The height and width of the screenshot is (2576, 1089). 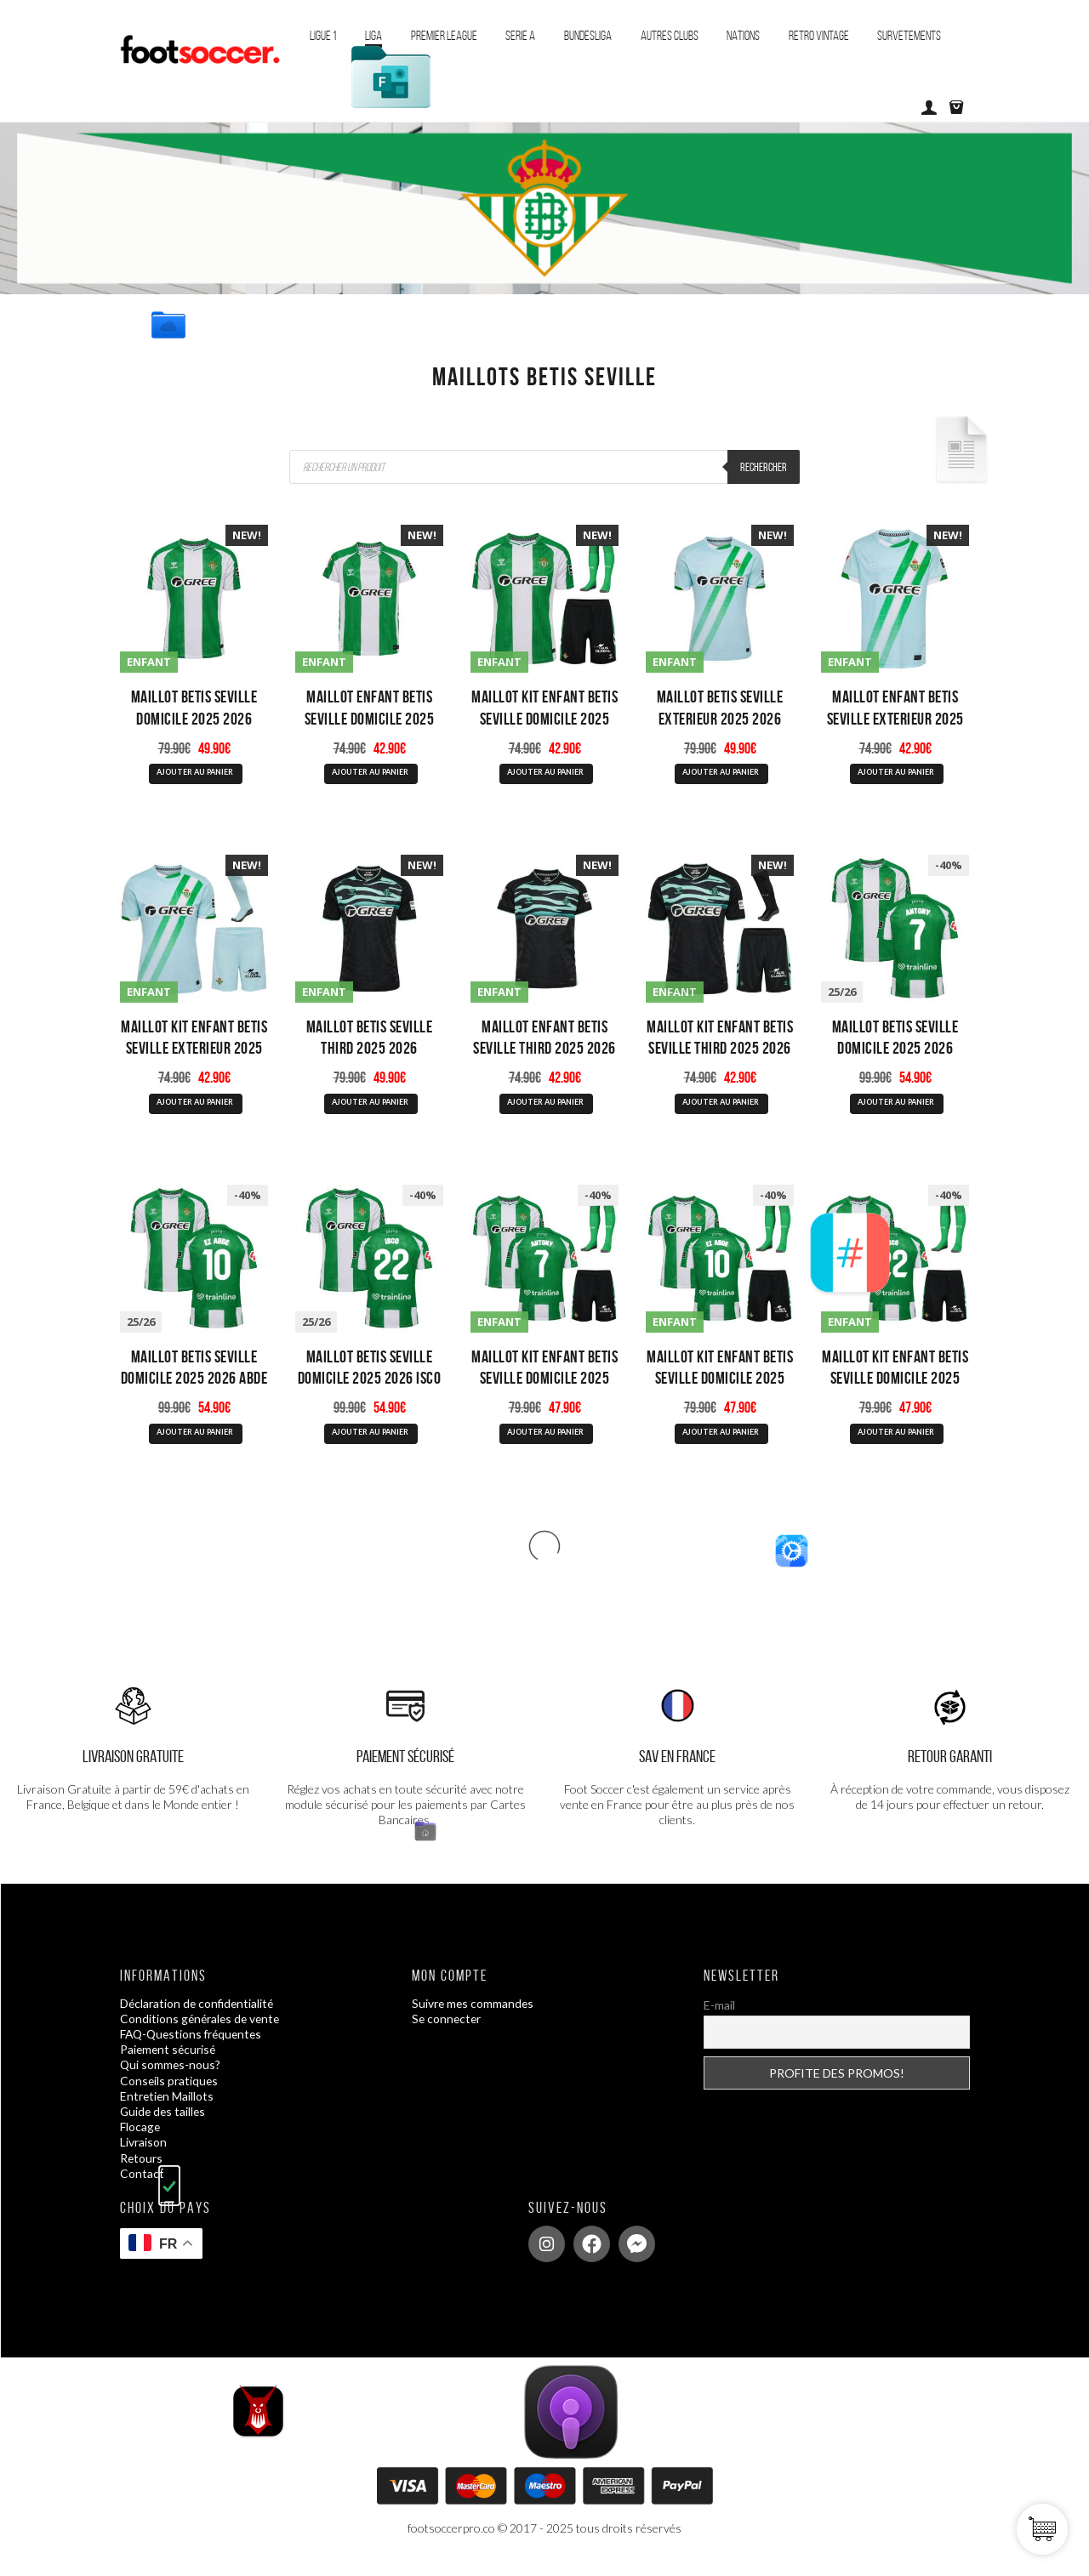 I want to click on launch dungeon keeper game, so click(x=258, y=2411).